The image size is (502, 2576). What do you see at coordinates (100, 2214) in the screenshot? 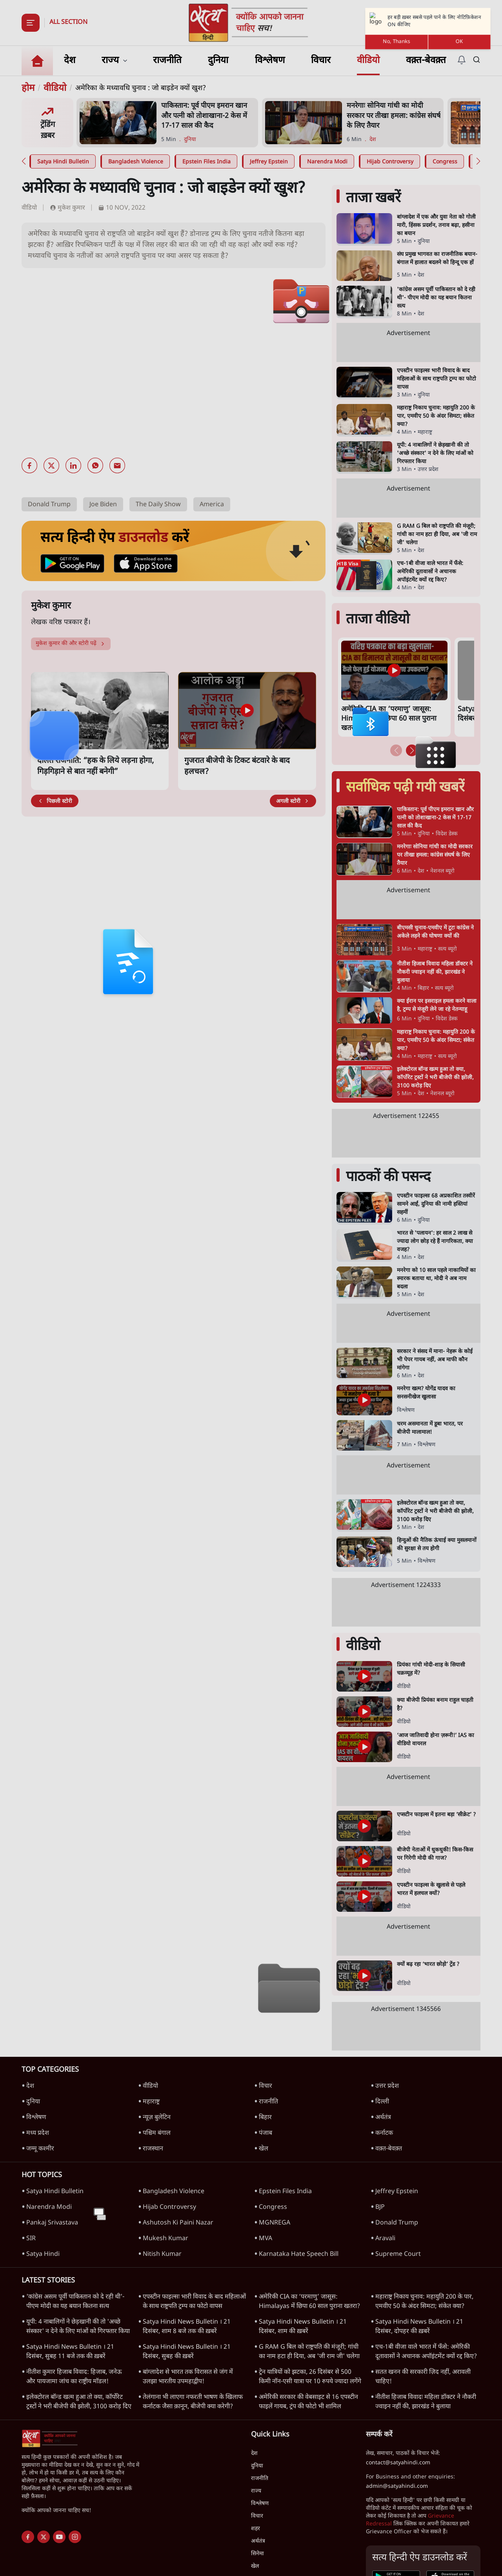
I see `access computer or desktop settings` at bounding box center [100, 2214].